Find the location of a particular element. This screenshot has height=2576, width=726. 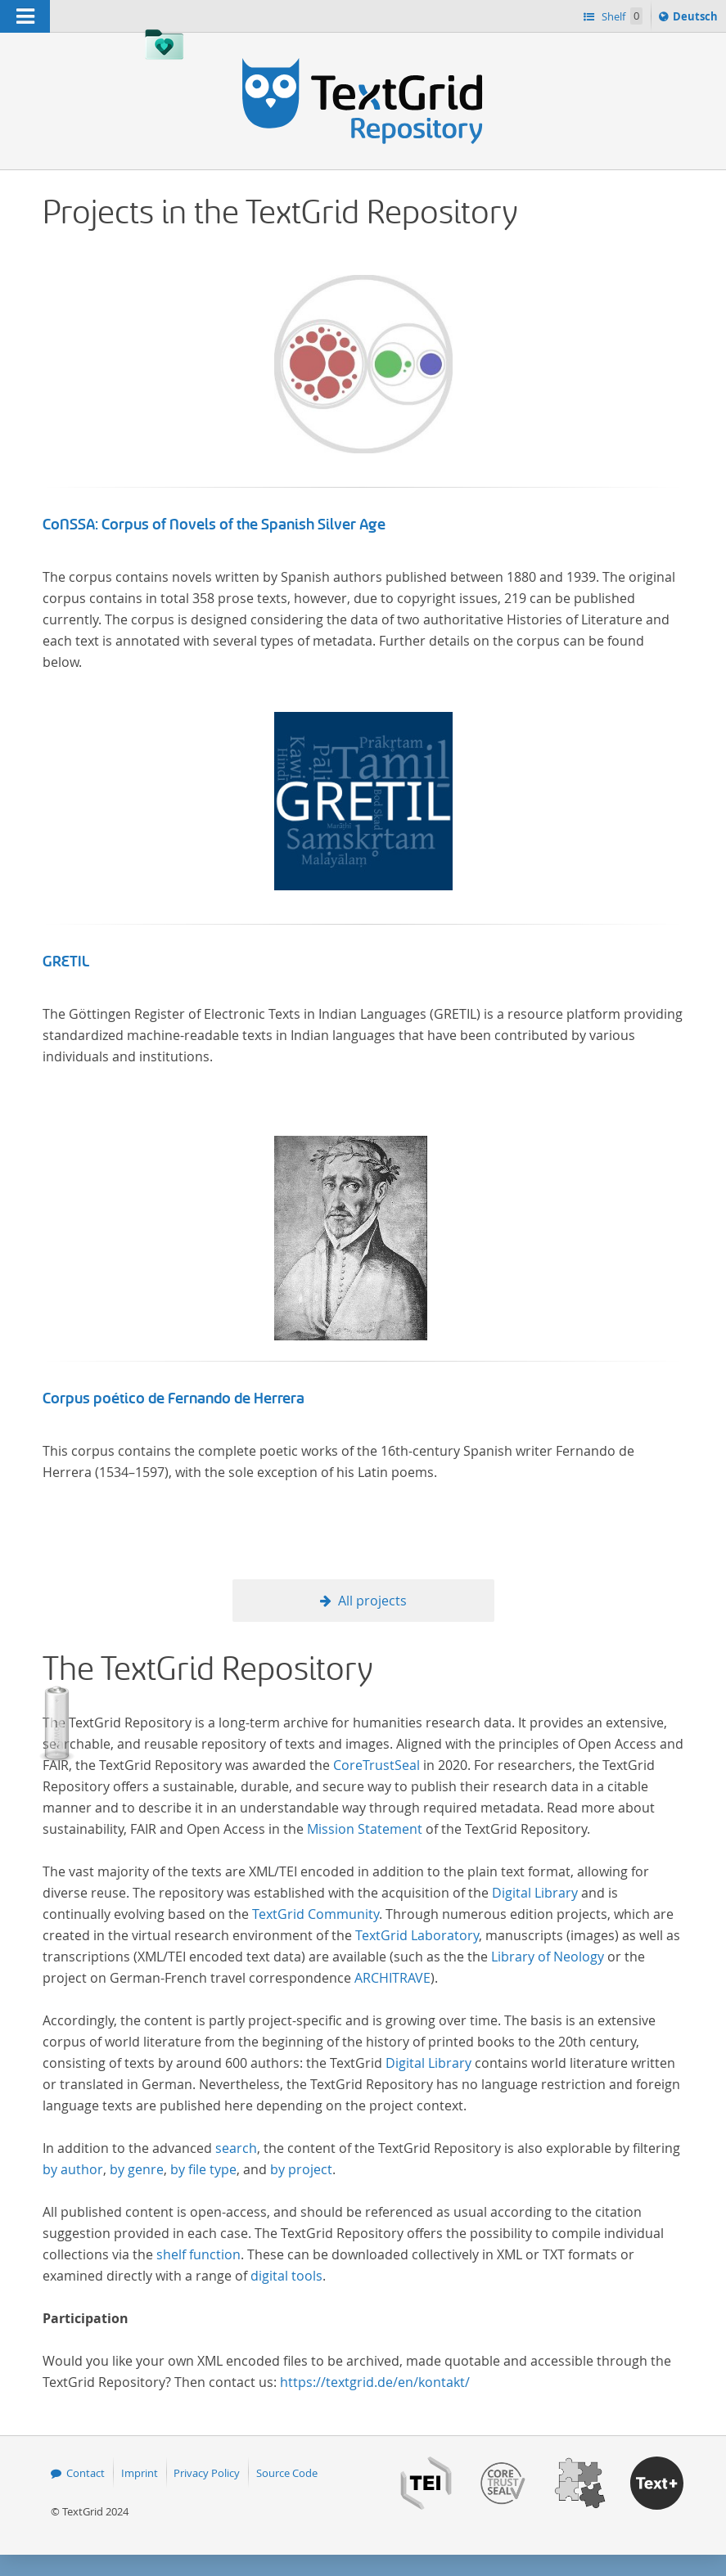

open microsoft family safety folder is located at coordinates (164, 45).